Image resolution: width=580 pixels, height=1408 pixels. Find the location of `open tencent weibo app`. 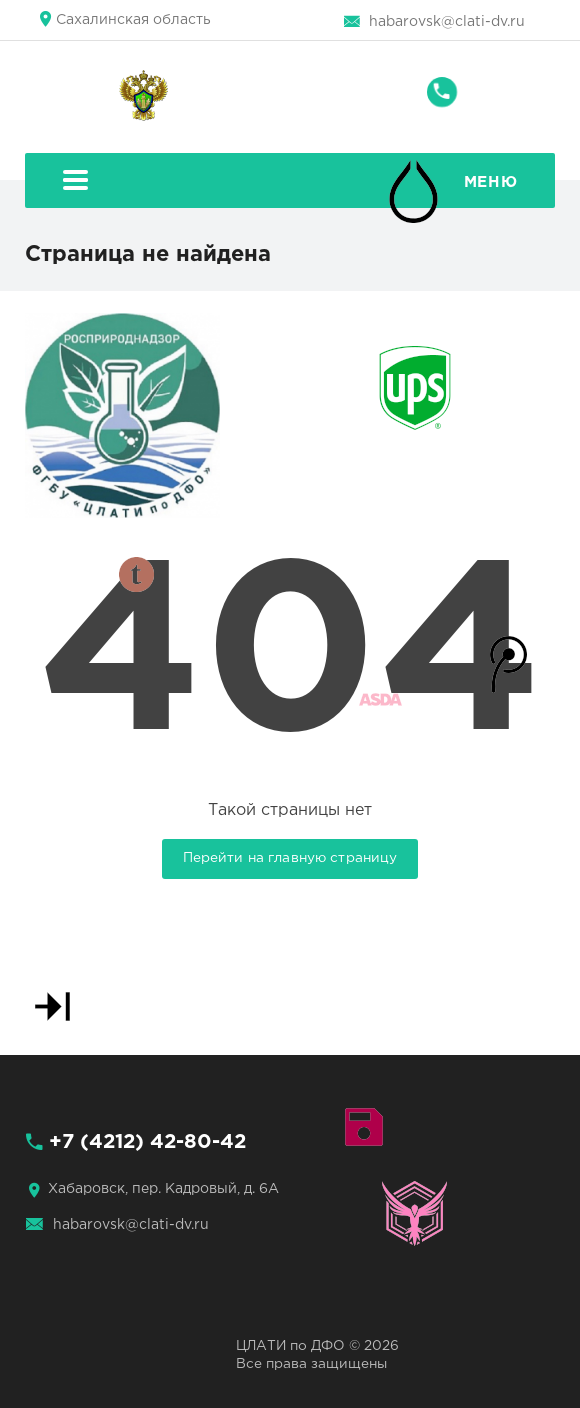

open tencent weibo app is located at coordinates (508, 664).